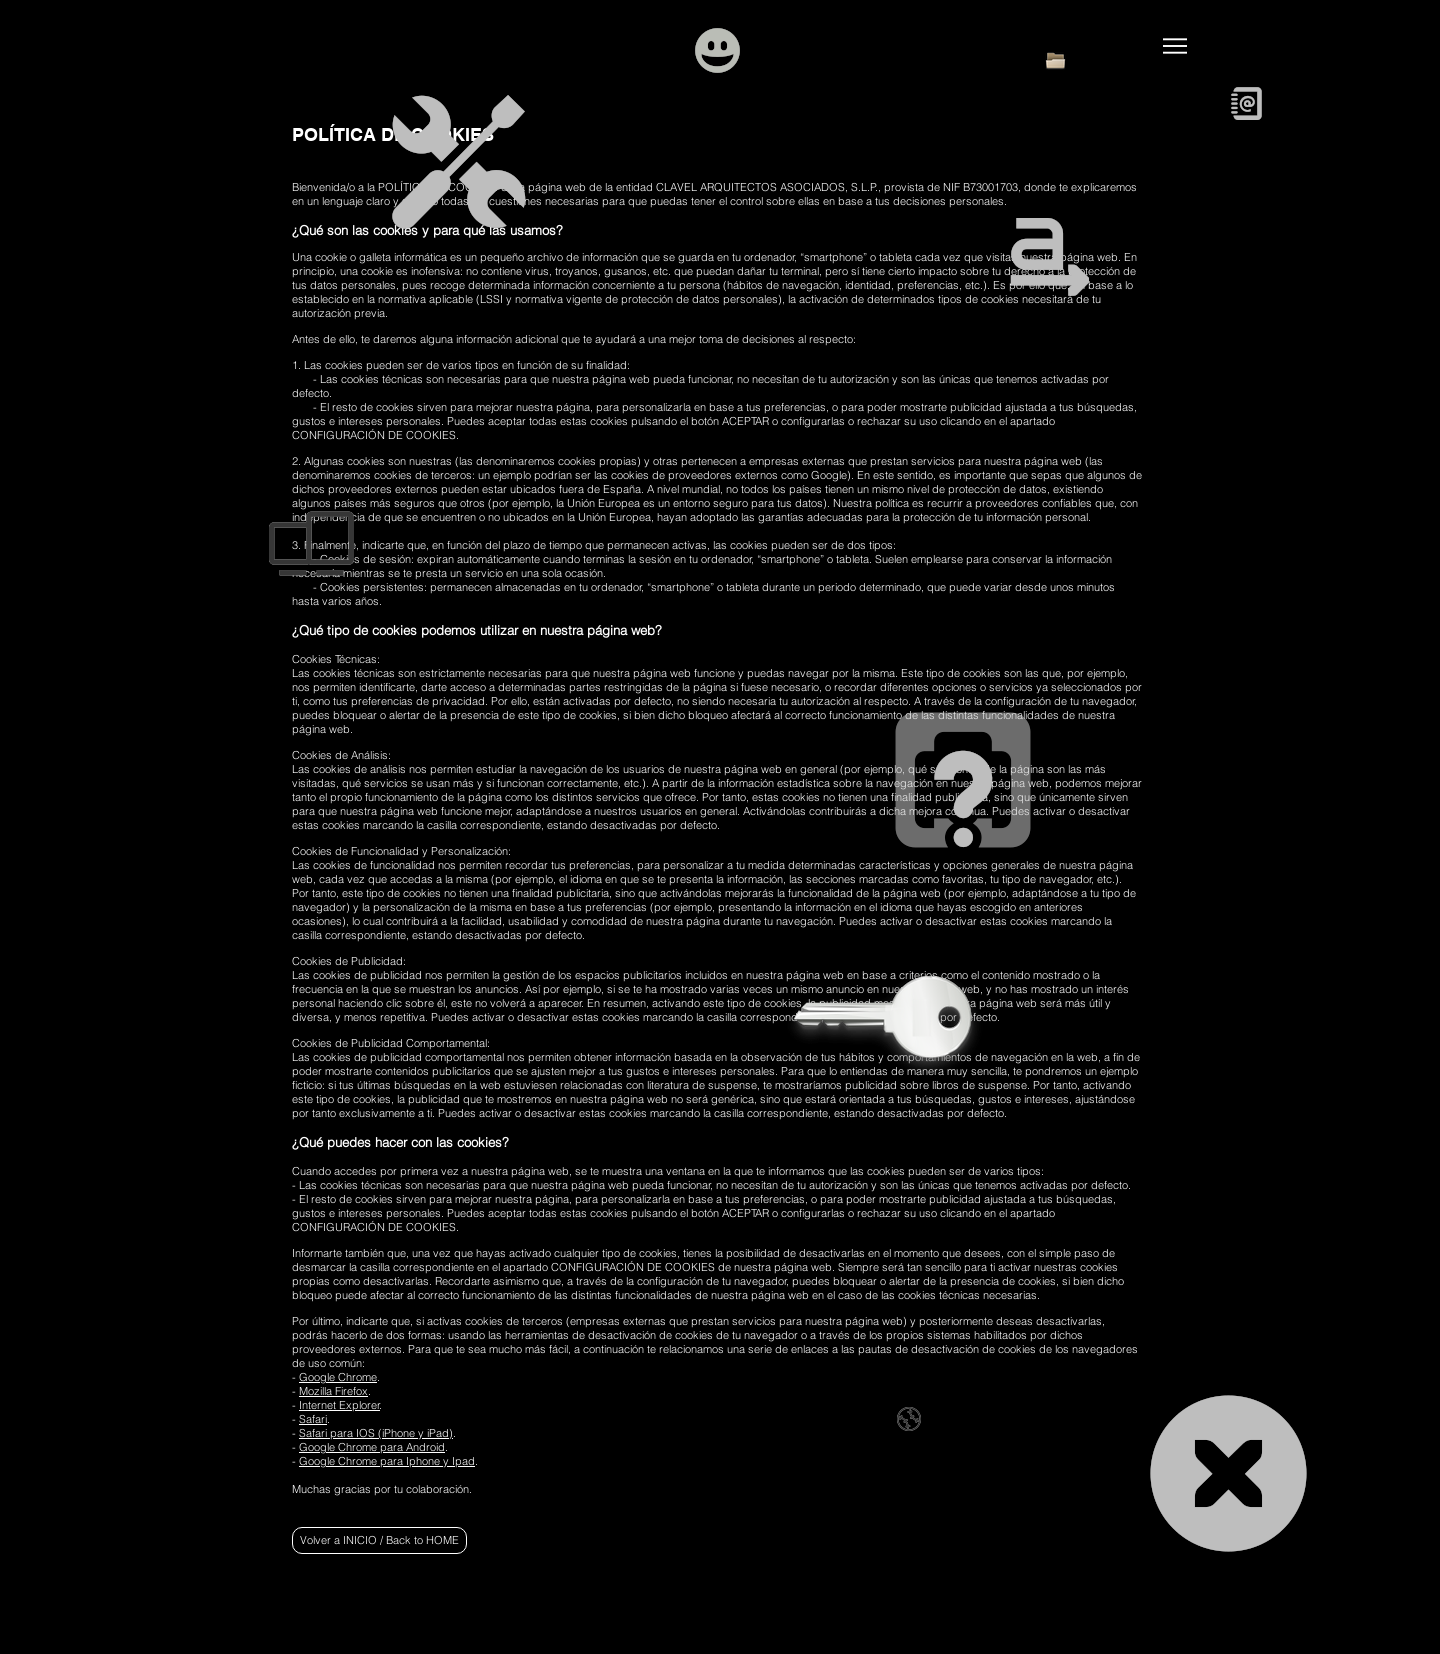 This screenshot has height=1654, width=1440. What do you see at coordinates (1047, 259) in the screenshot?
I see `set text direction to left-to-right` at bounding box center [1047, 259].